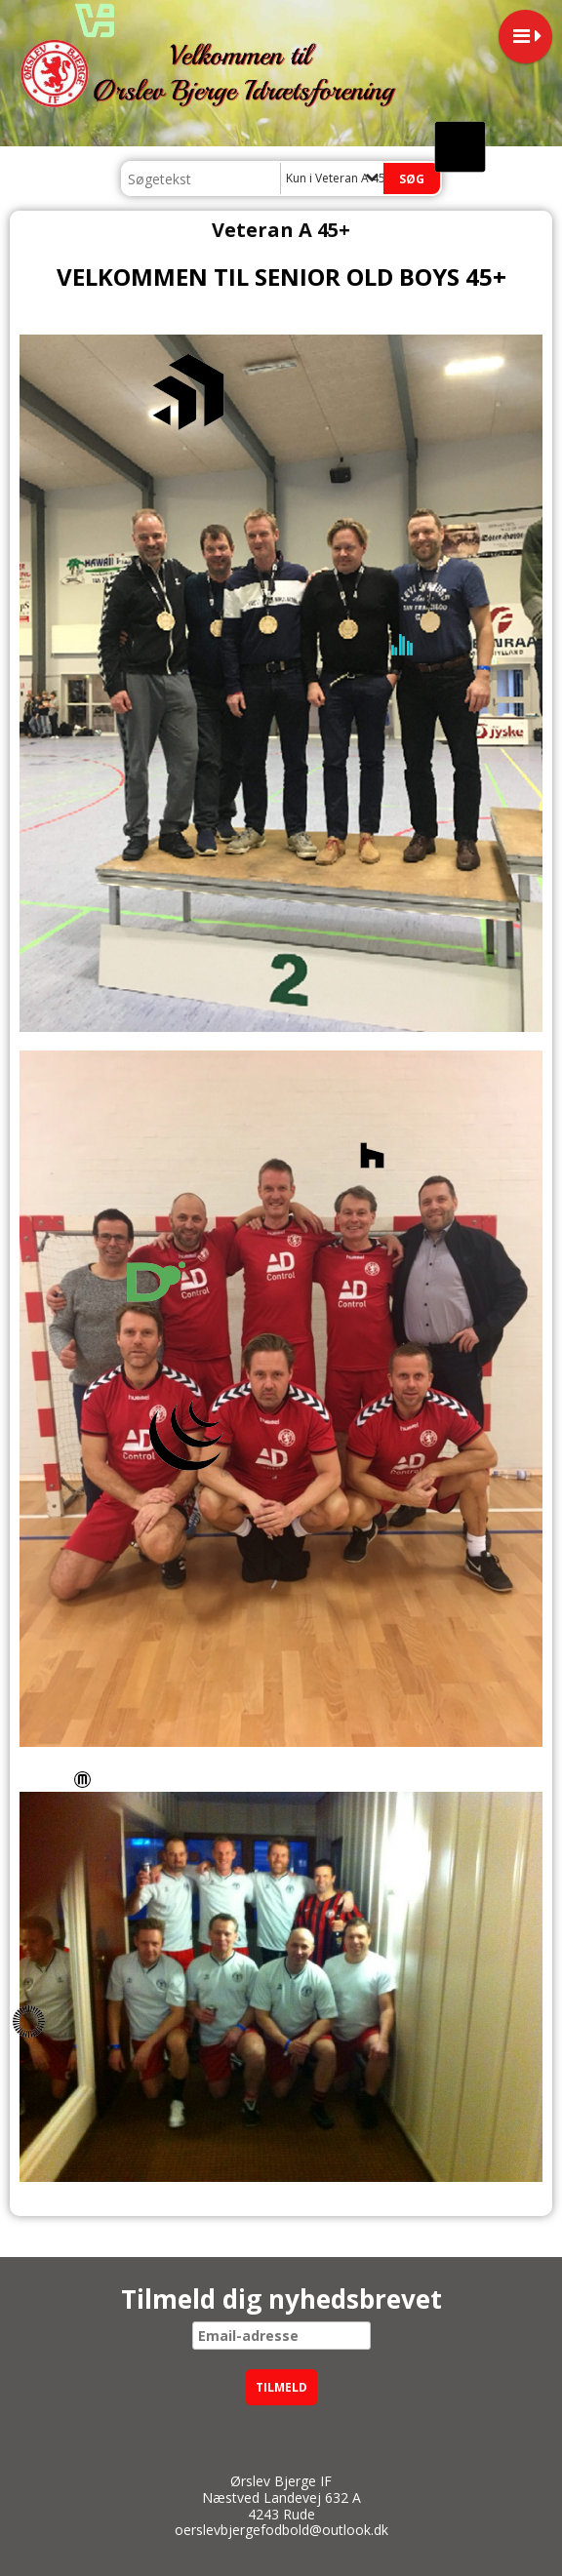  Describe the element at coordinates (372, 1155) in the screenshot. I see `open the Houzz app` at that location.